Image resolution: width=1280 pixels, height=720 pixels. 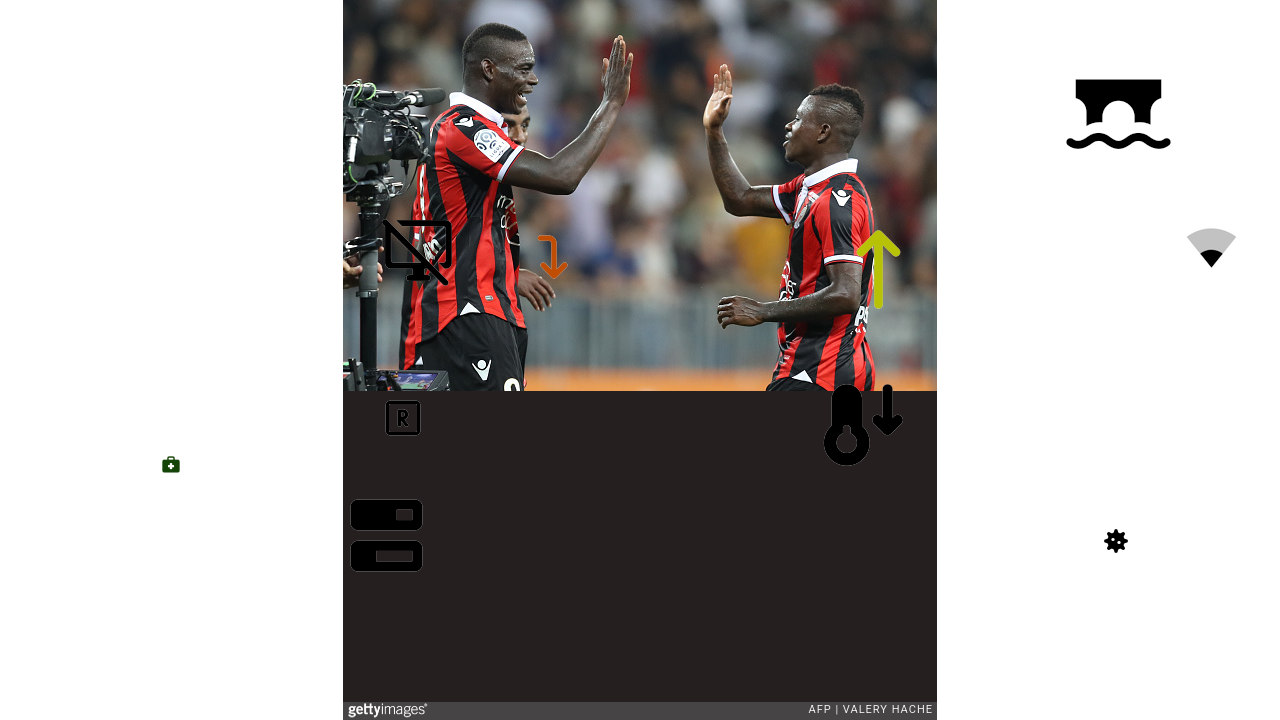 I want to click on move item down in a list, so click(x=554, y=257).